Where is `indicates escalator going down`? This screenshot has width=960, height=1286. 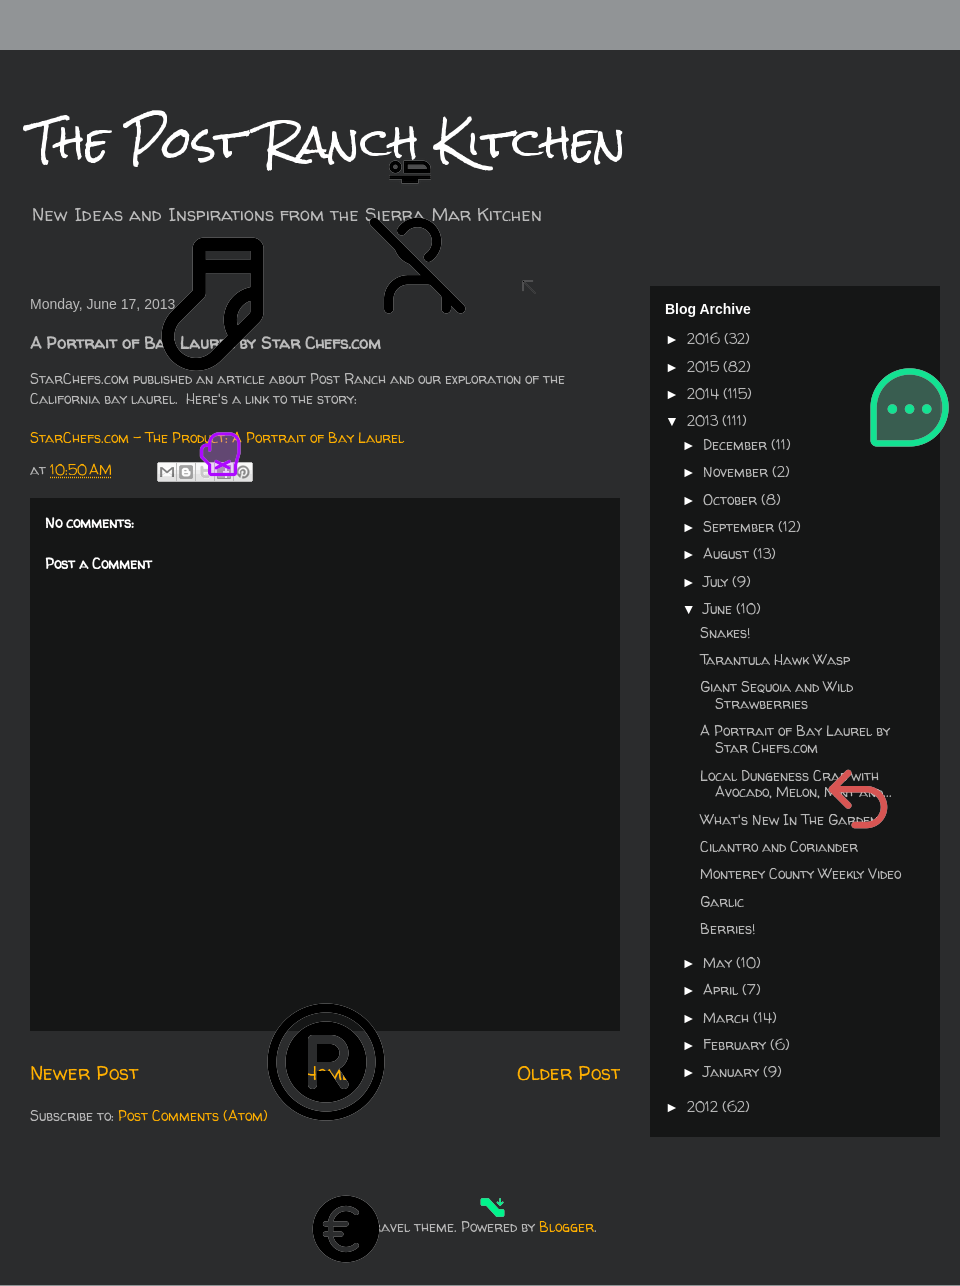
indicates escalator going down is located at coordinates (492, 1207).